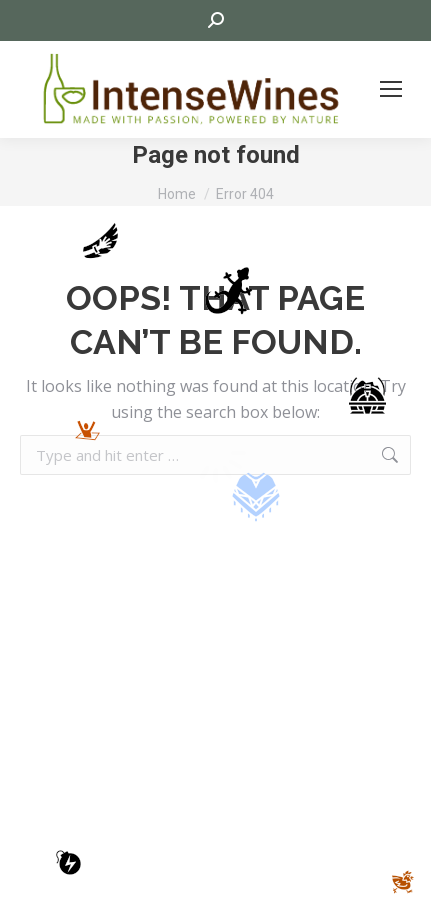 This screenshot has height=906, width=431. What do you see at coordinates (367, 395) in the screenshot?
I see `access grain storage facilities` at bounding box center [367, 395].